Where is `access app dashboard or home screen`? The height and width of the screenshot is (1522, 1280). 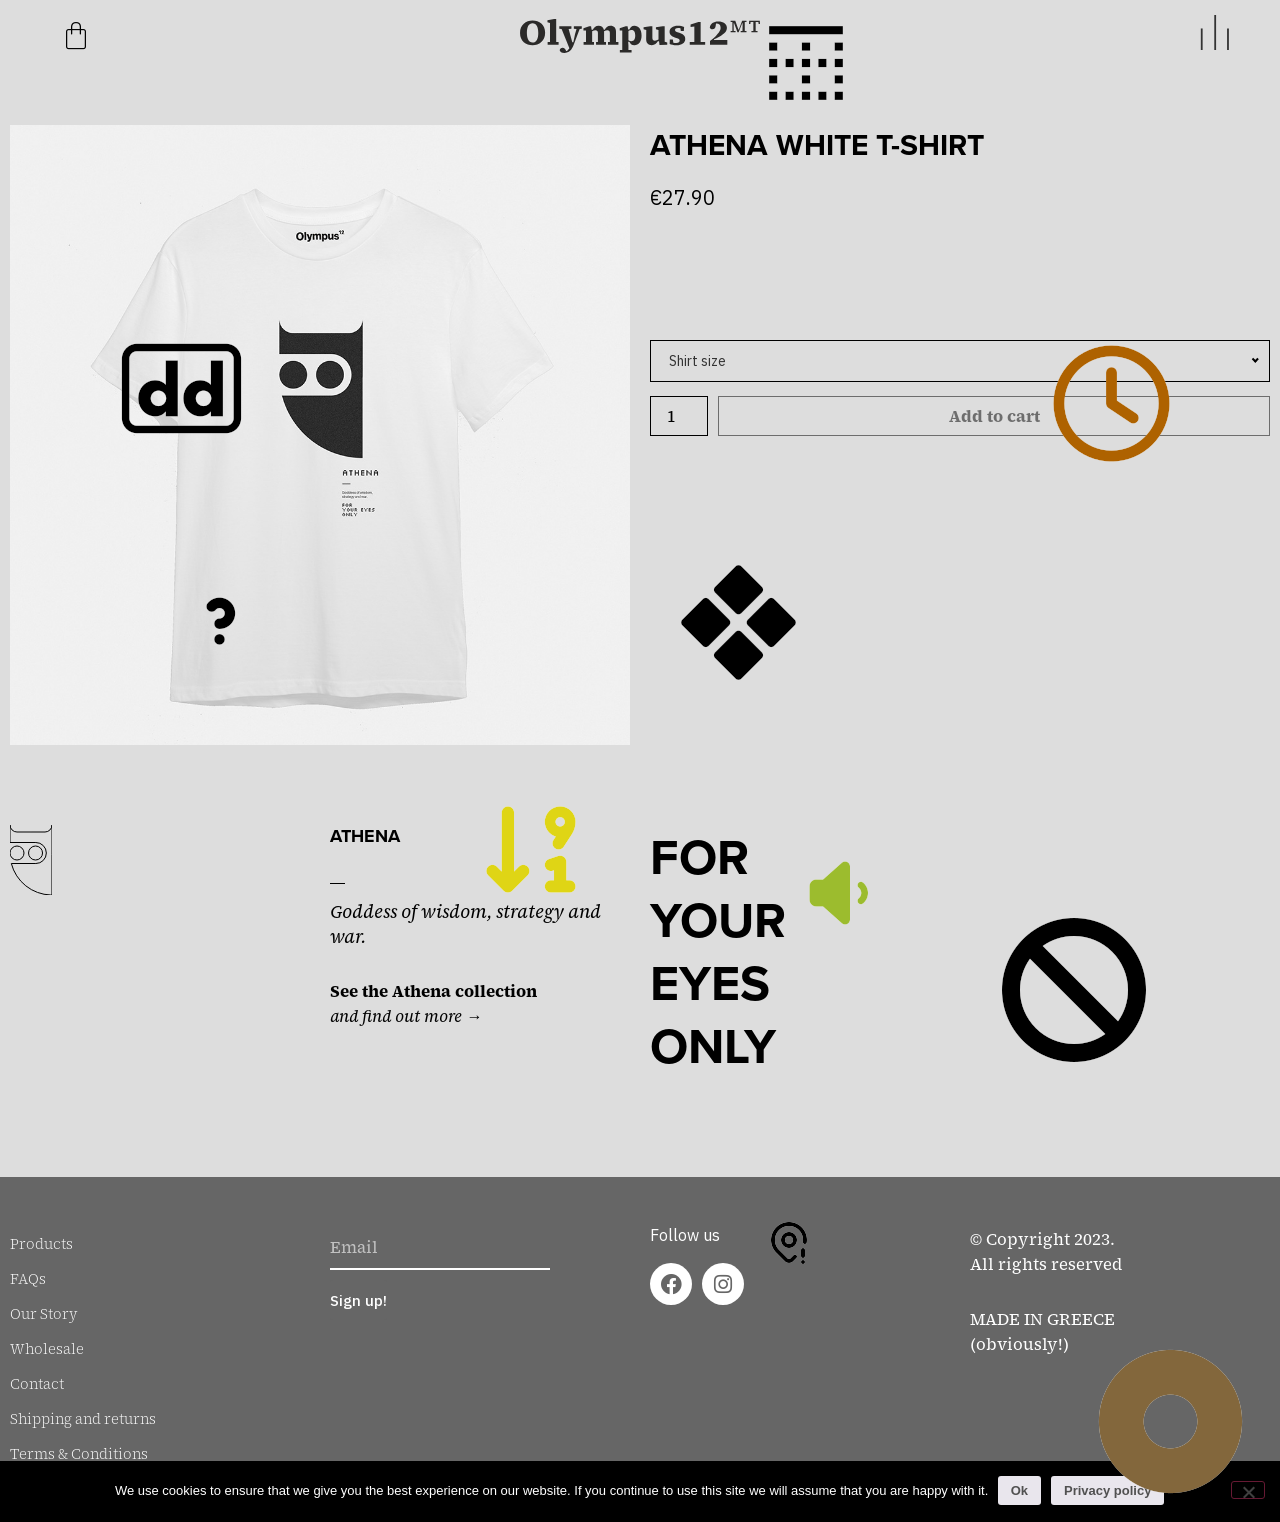 access app dashboard or home screen is located at coordinates (738, 622).